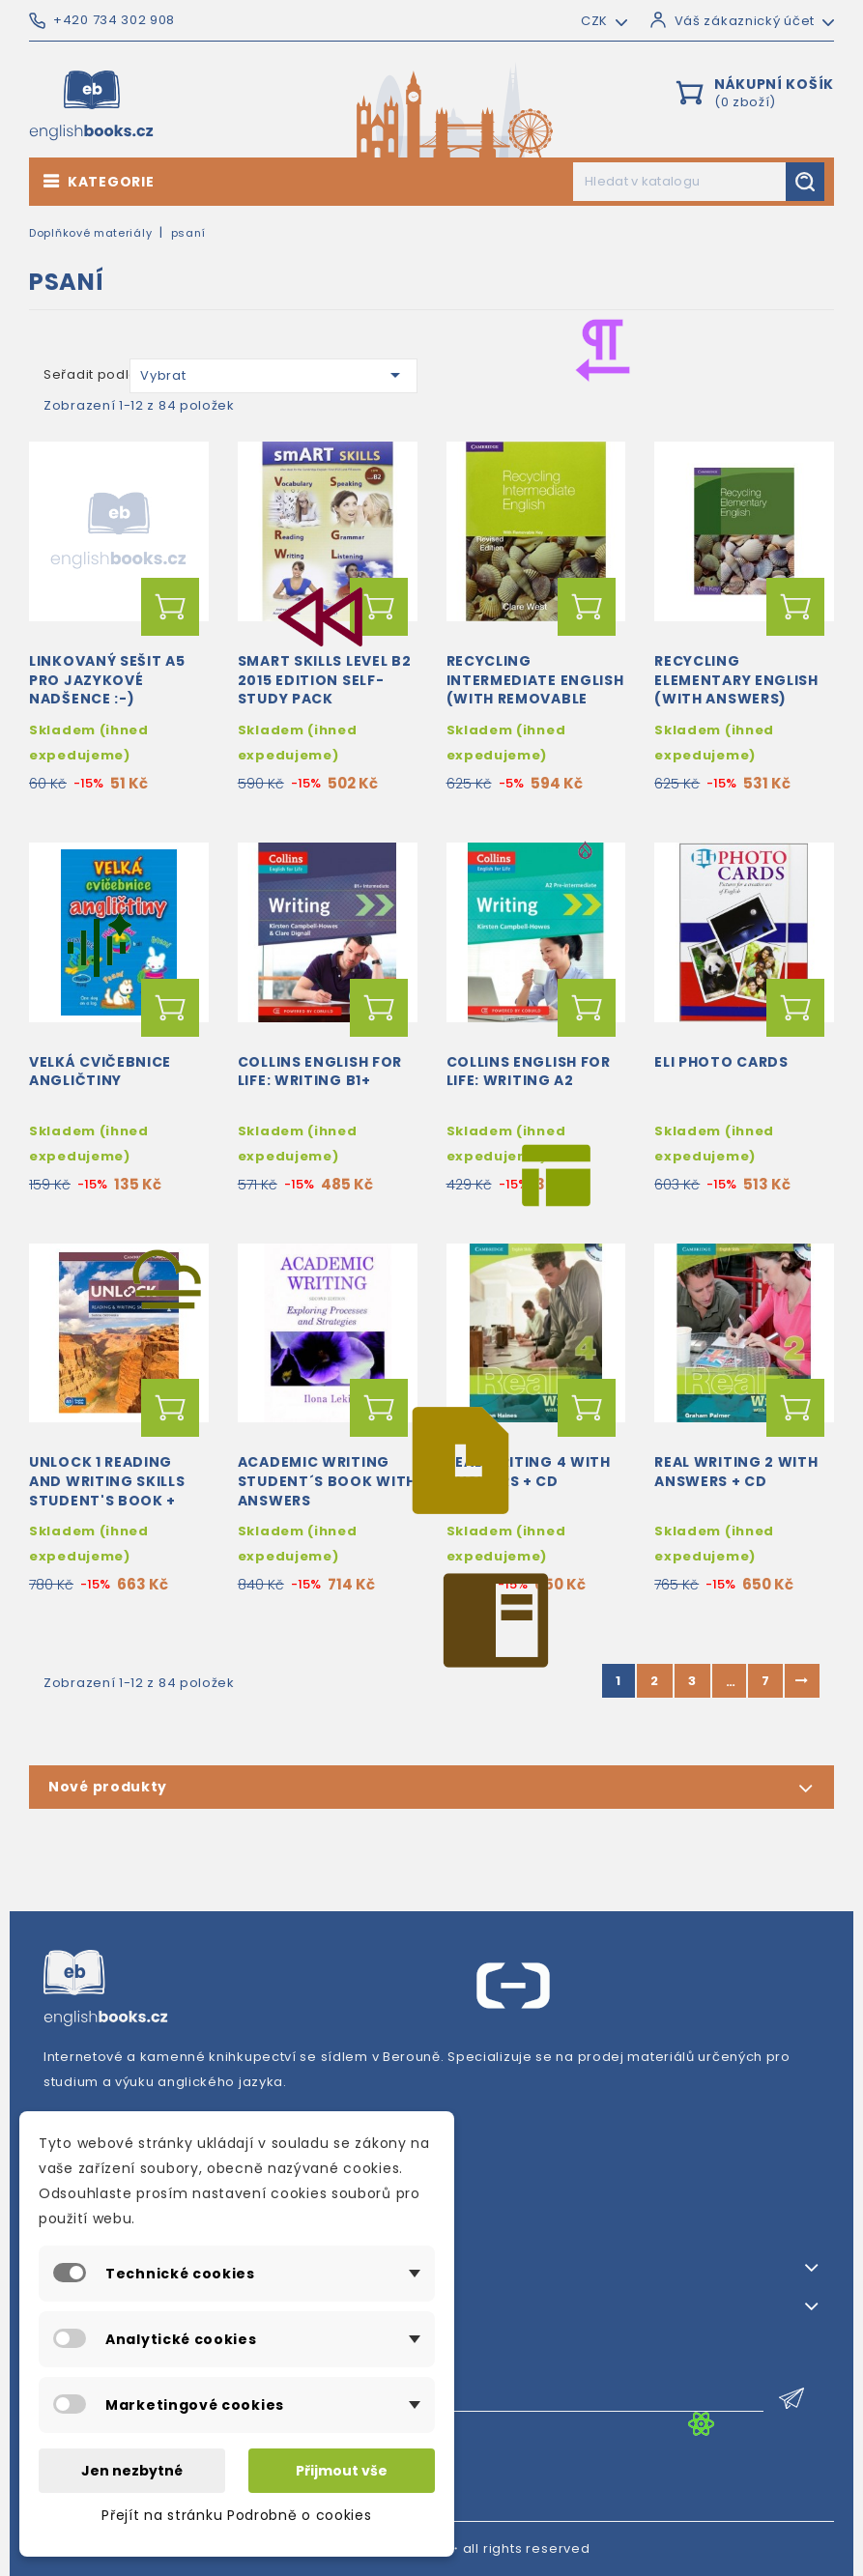 Image resolution: width=863 pixels, height=2576 pixels. Describe the element at coordinates (701, 2423) in the screenshot. I see `react.js framework logo` at that location.